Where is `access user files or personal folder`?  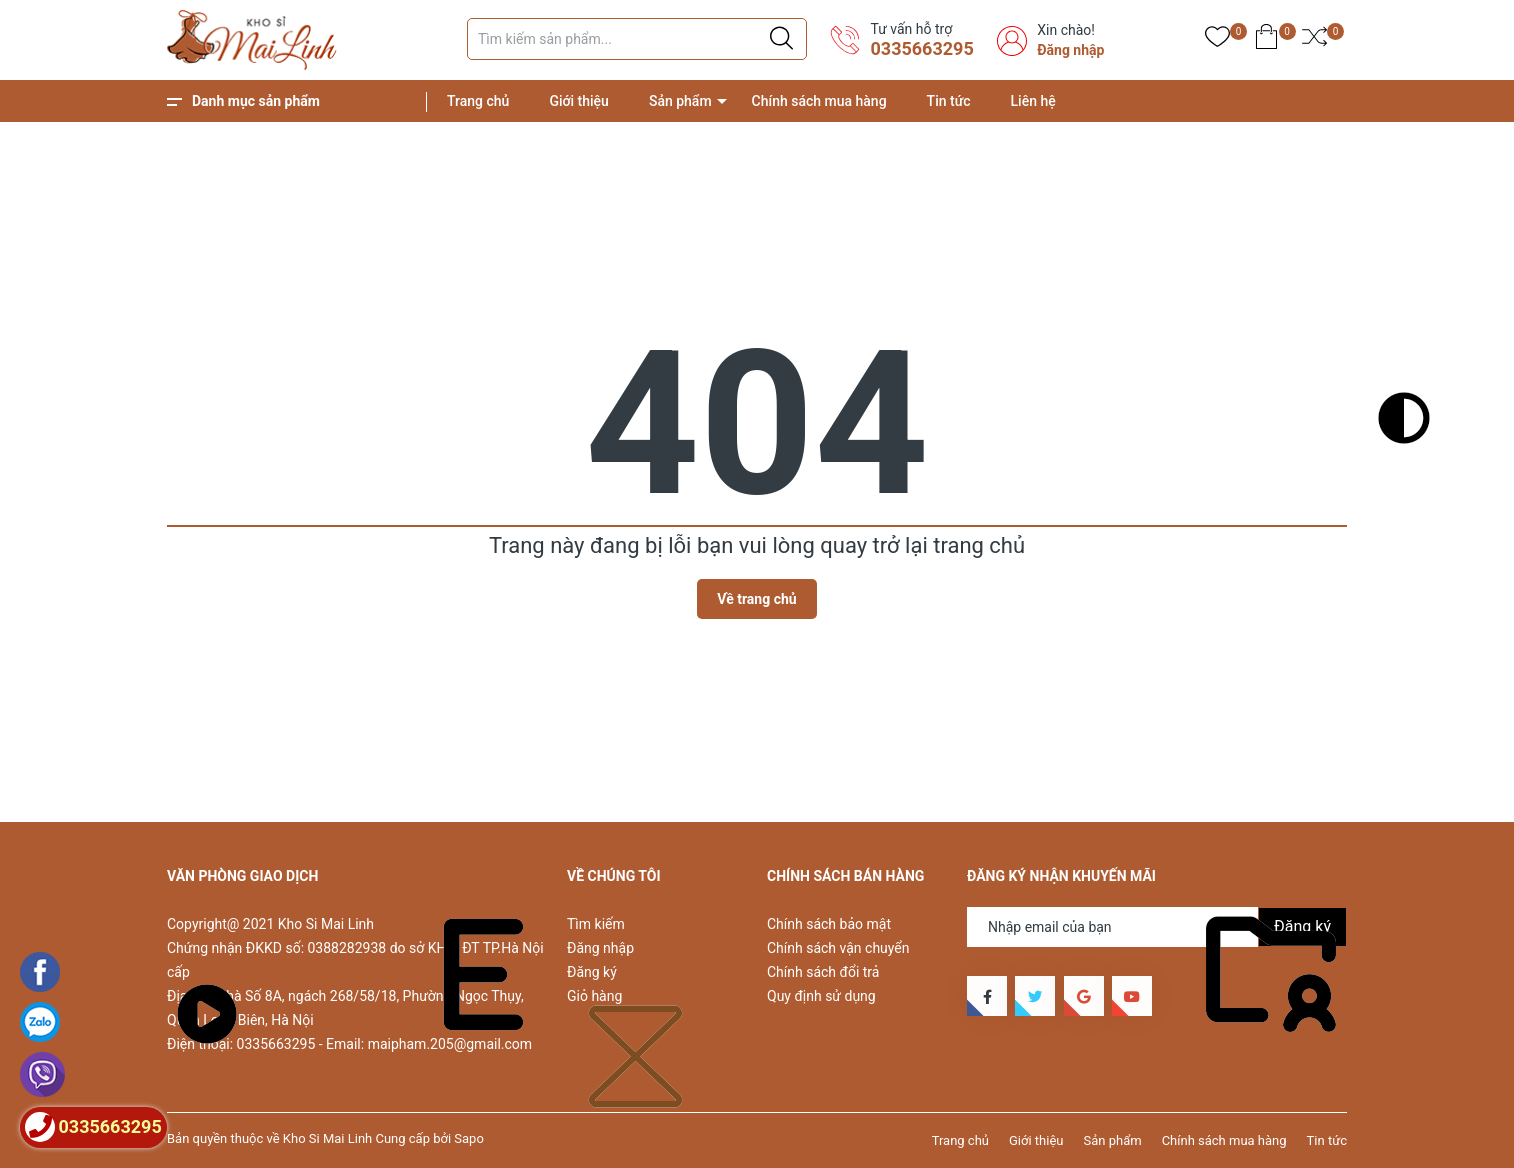
access user files or personal folder is located at coordinates (1271, 967).